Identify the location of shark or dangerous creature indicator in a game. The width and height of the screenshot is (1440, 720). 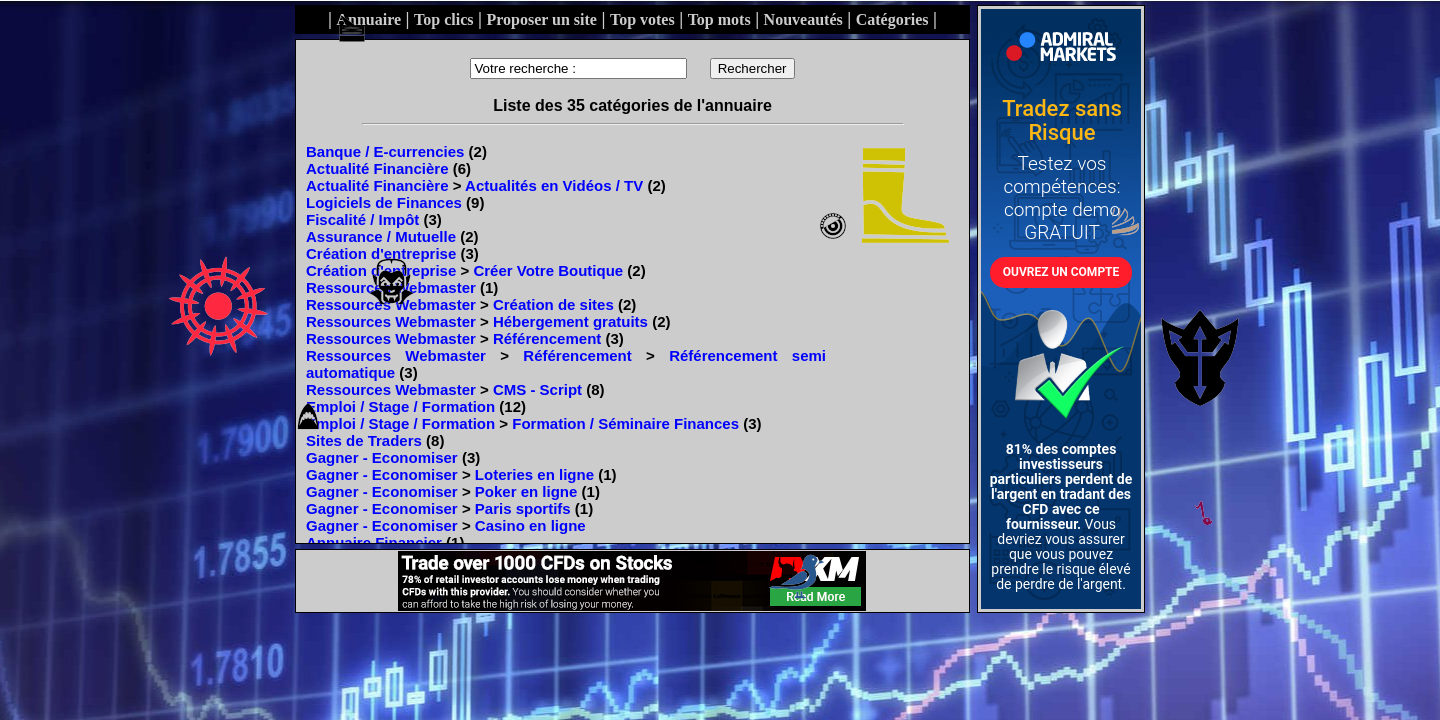
(308, 416).